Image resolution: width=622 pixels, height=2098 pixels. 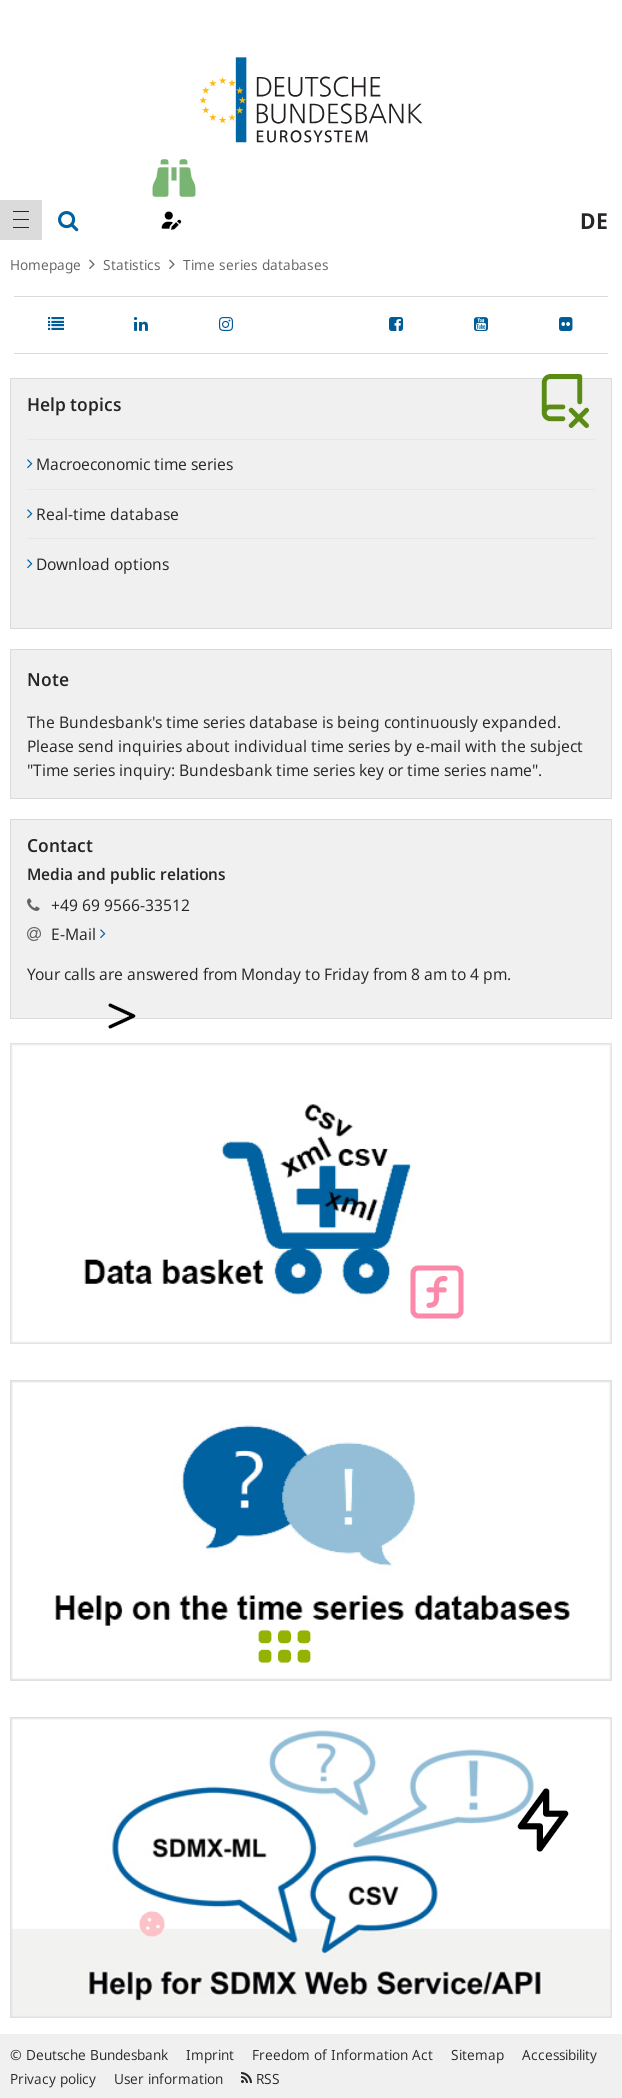 What do you see at coordinates (284, 1646) in the screenshot?
I see `switch to grid view layout` at bounding box center [284, 1646].